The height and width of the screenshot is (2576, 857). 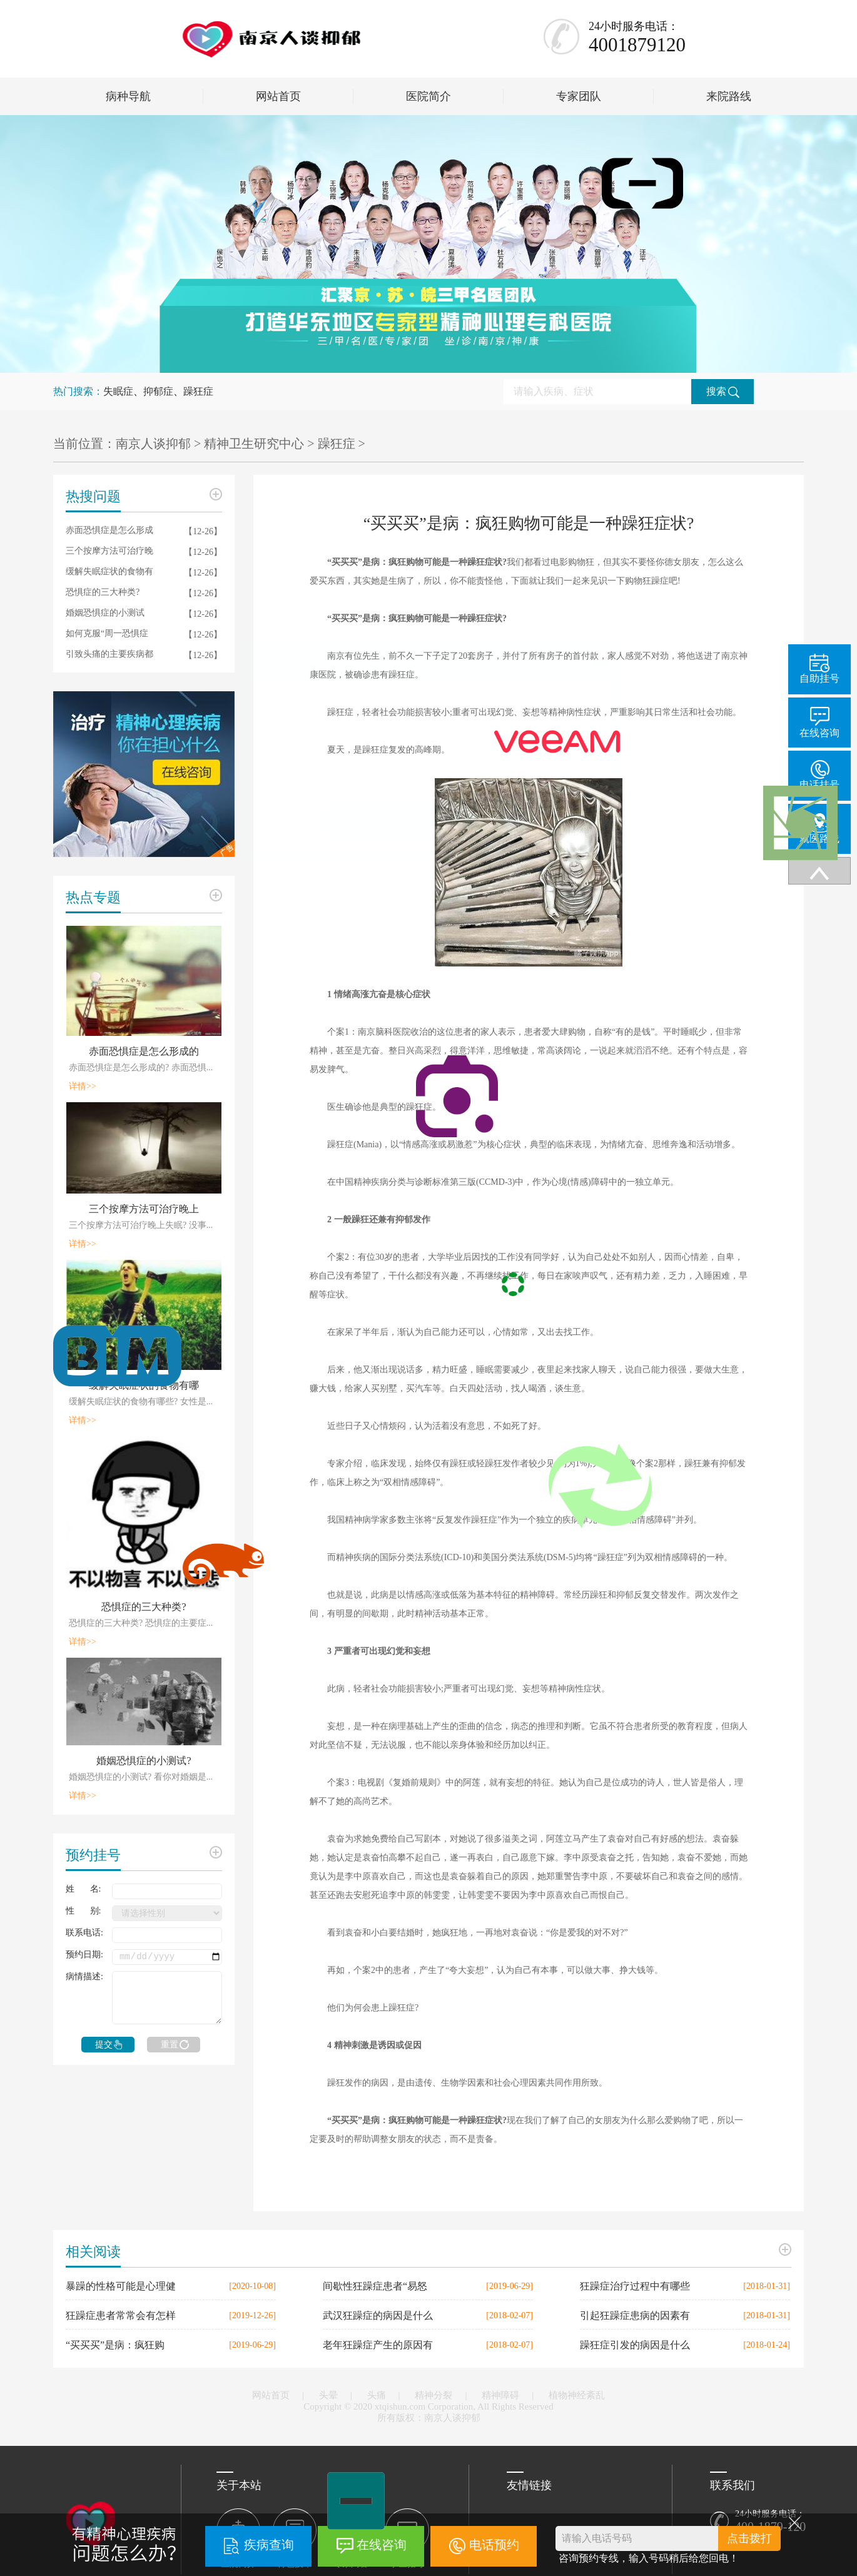 What do you see at coordinates (642, 183) in the screenshot?
I see `Alibaba Cloud service or product` at bounding box center [642, 183].